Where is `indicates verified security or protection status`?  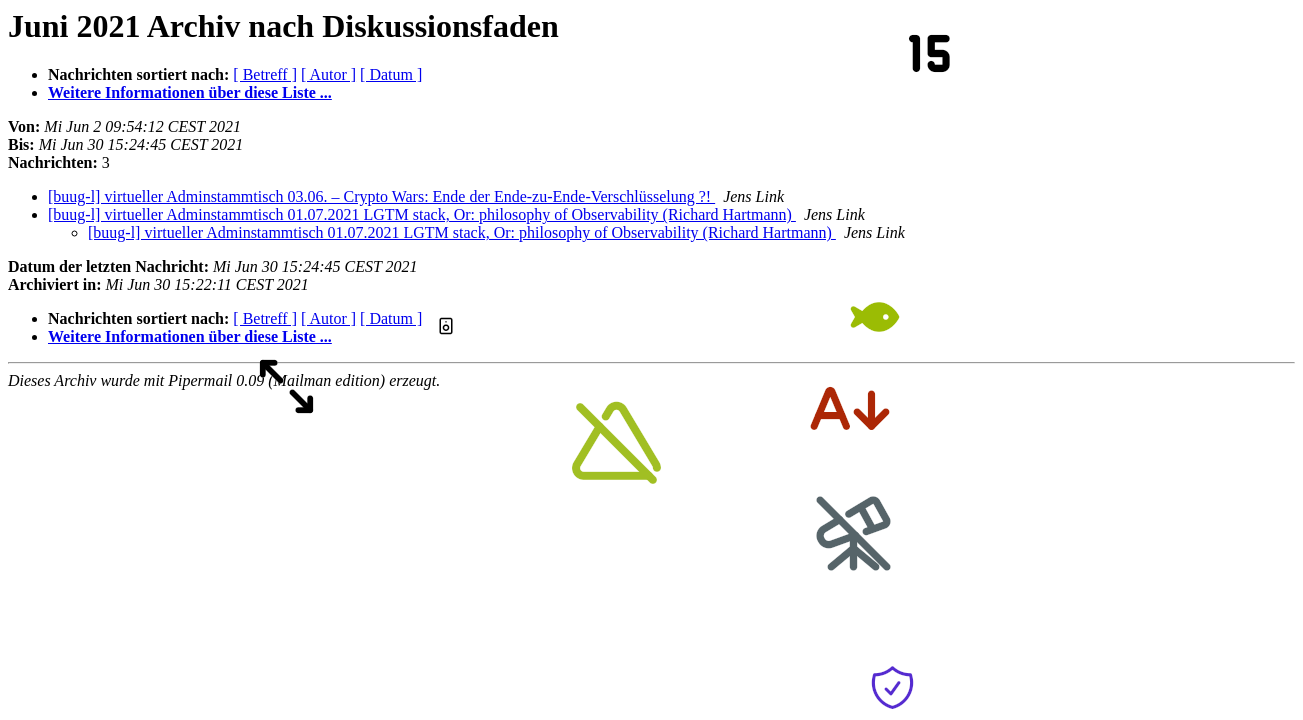
indicates verified security or protection status is located at coordinates (892, 687).